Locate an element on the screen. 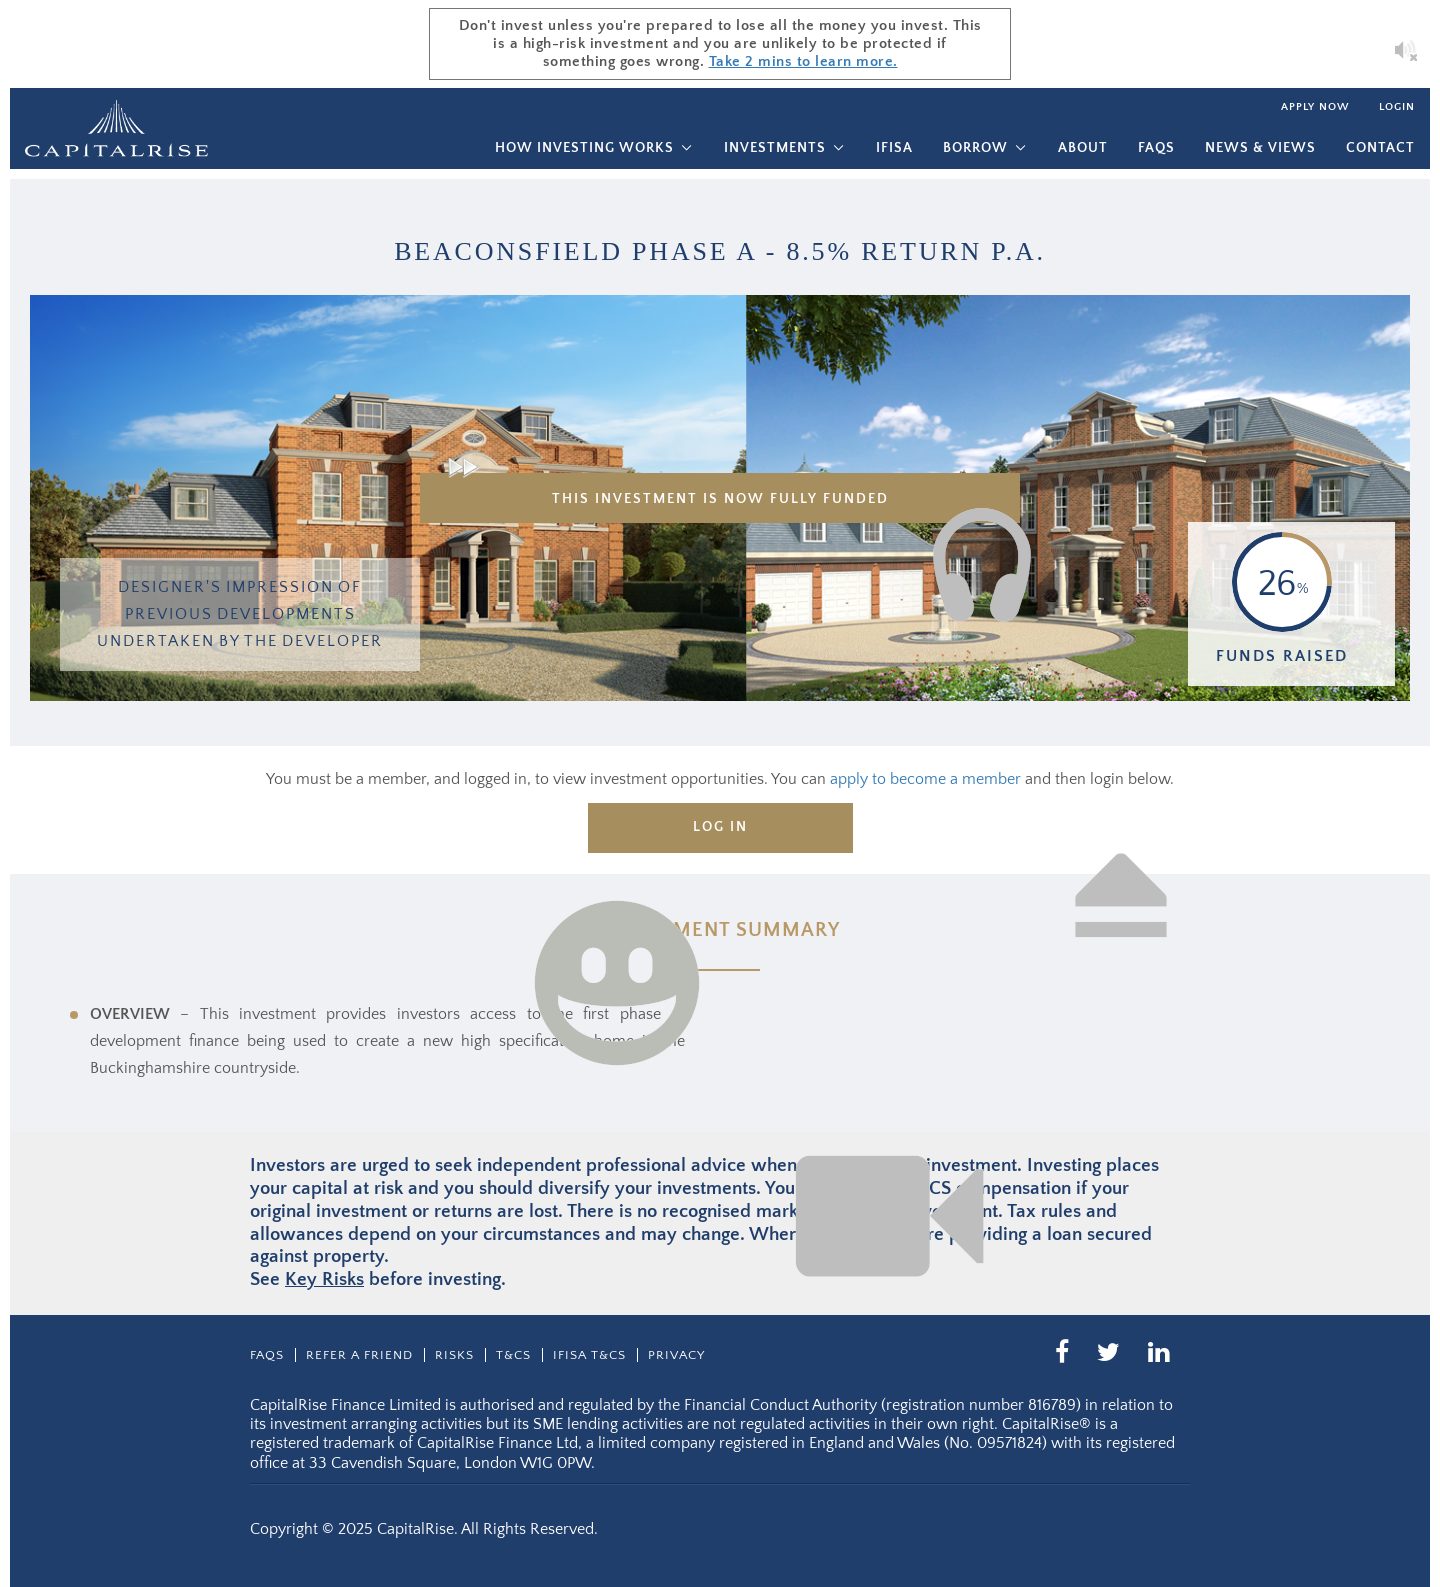  indicates audio is currently muted is located at coordinates (1406, 50).